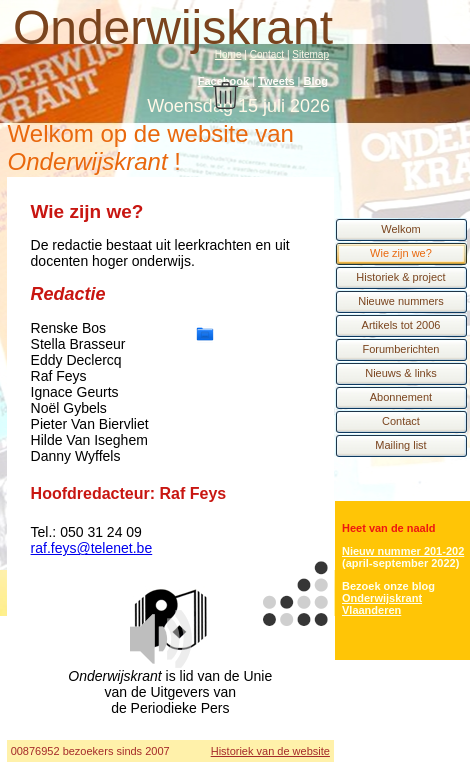 The height and width of the screenshot is (762, 470). I want to click on clear file history, so click(226, 95).